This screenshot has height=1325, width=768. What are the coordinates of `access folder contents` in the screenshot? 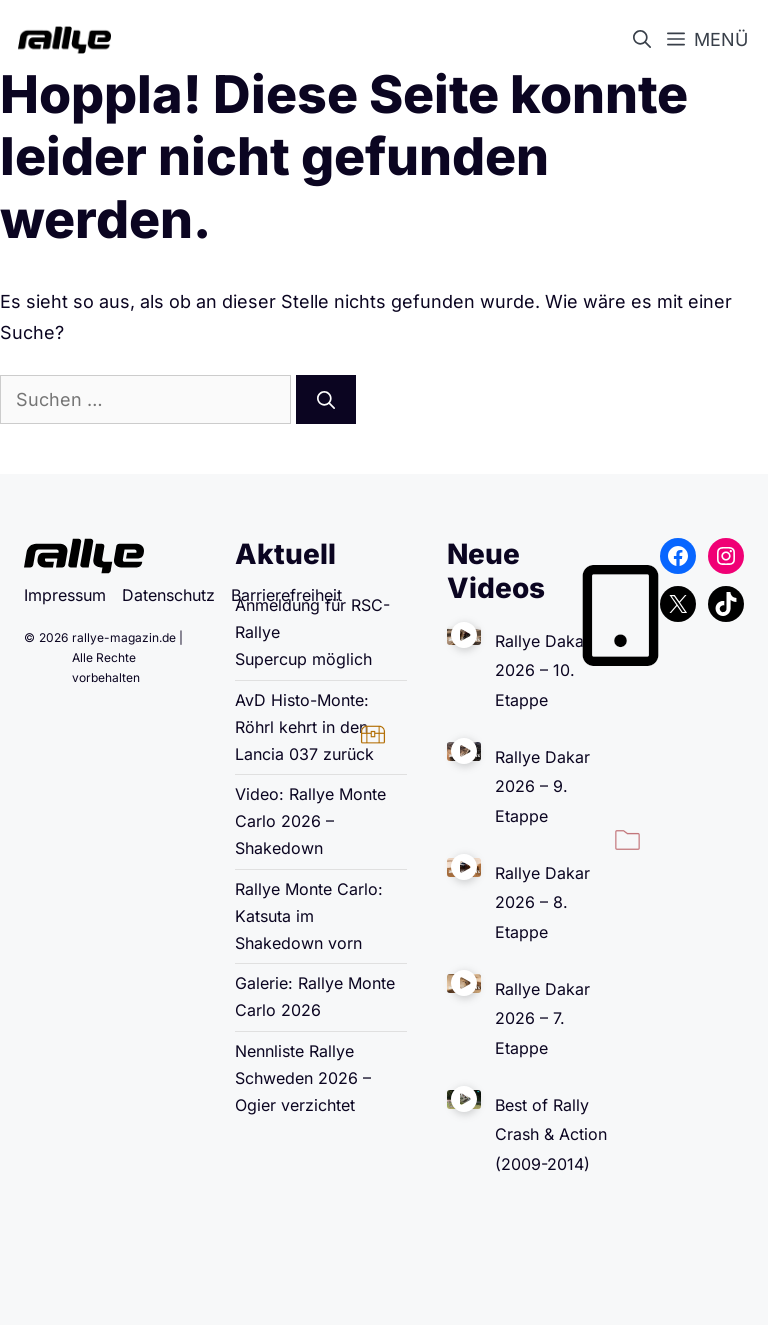 It's located at (627, 839).